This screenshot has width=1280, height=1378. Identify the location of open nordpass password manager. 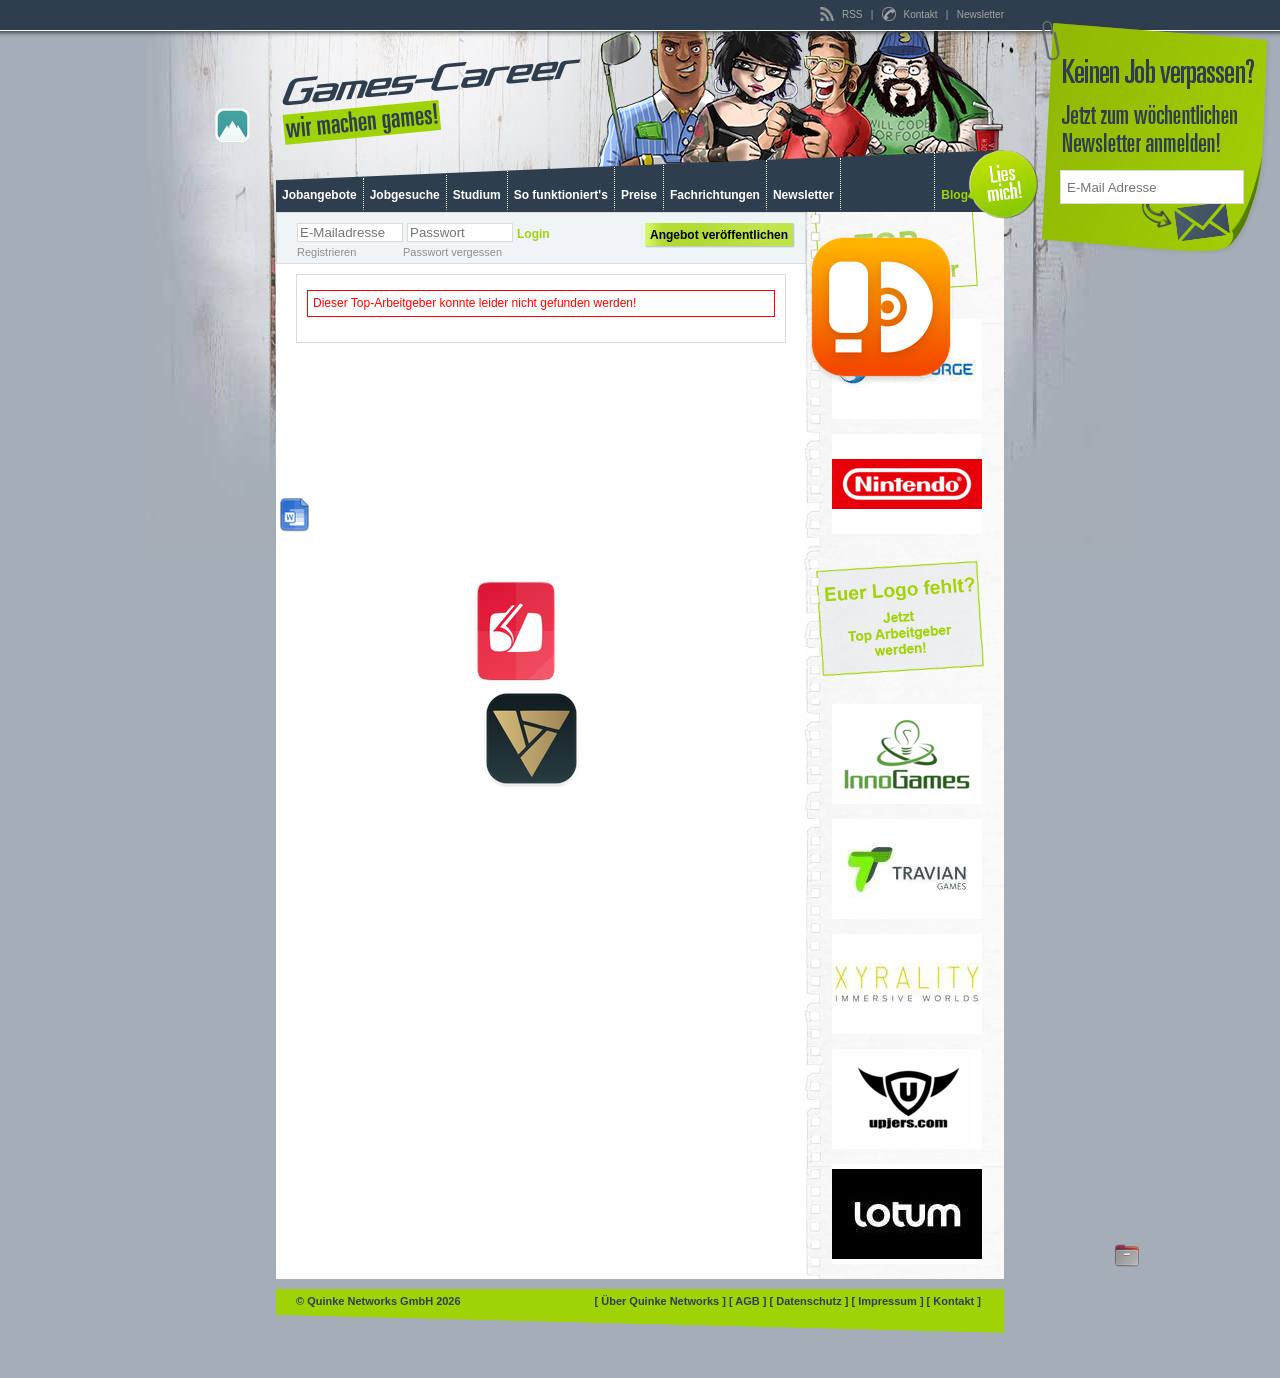
(232, 125).